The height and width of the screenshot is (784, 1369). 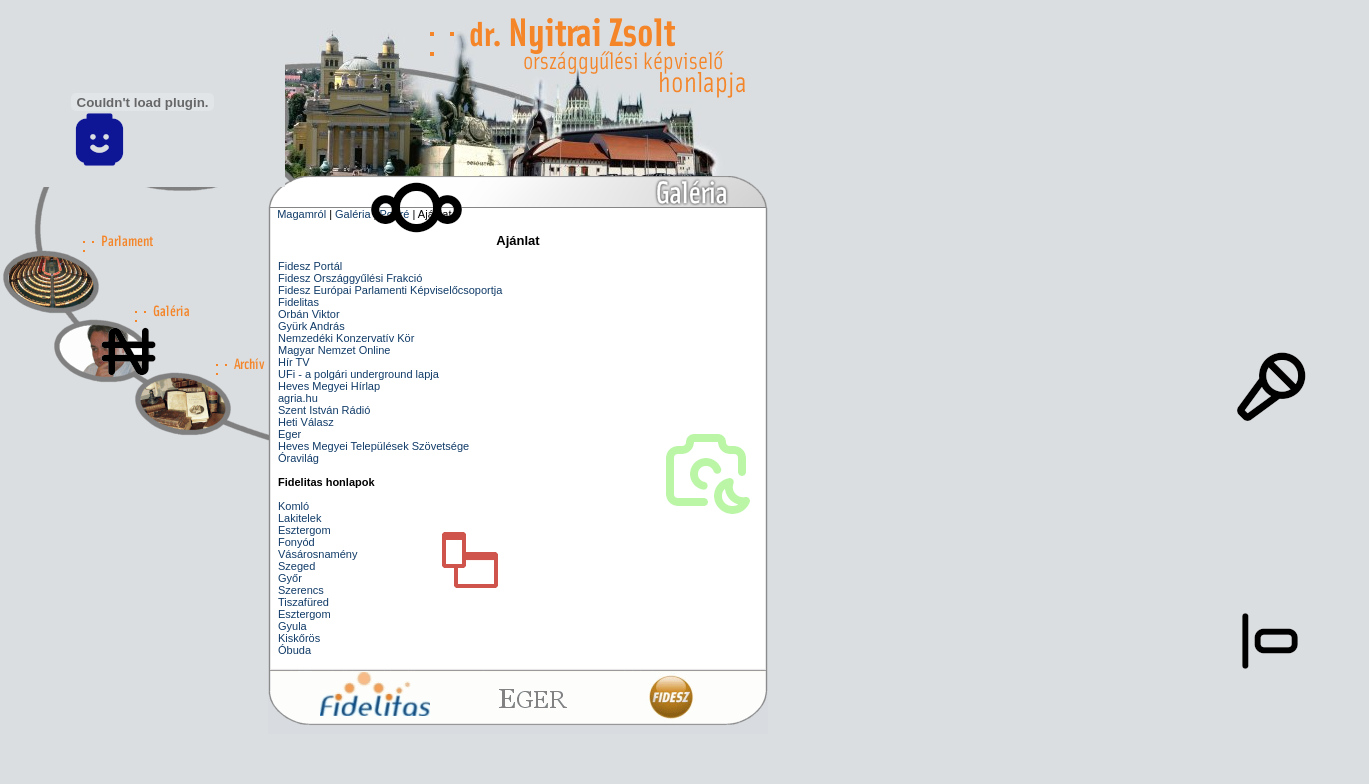 What do you see at coordinates (1270, 641) in the screenshot?
I see `align selected elements to the left` at bounding box center [1270, 641].